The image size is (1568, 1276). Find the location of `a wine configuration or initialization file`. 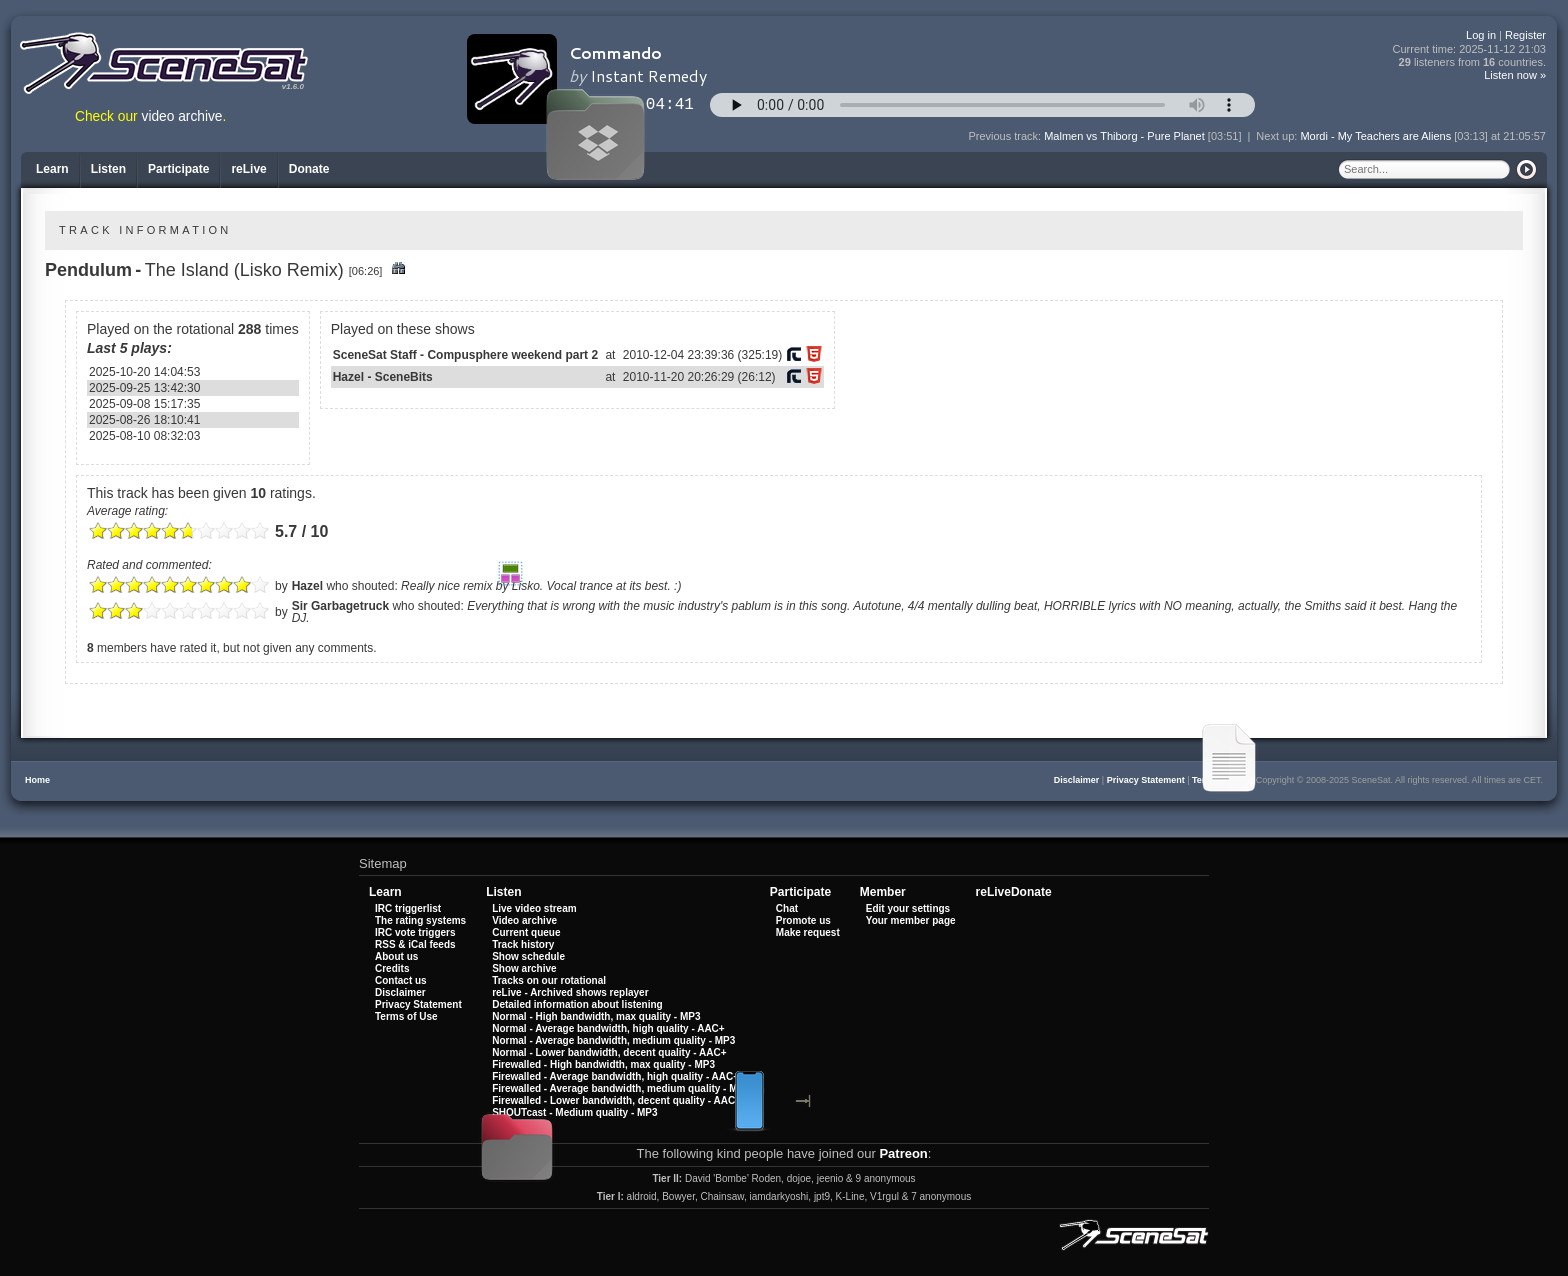

a wine configuration or initialization file is located at coordinates (1229, 758).